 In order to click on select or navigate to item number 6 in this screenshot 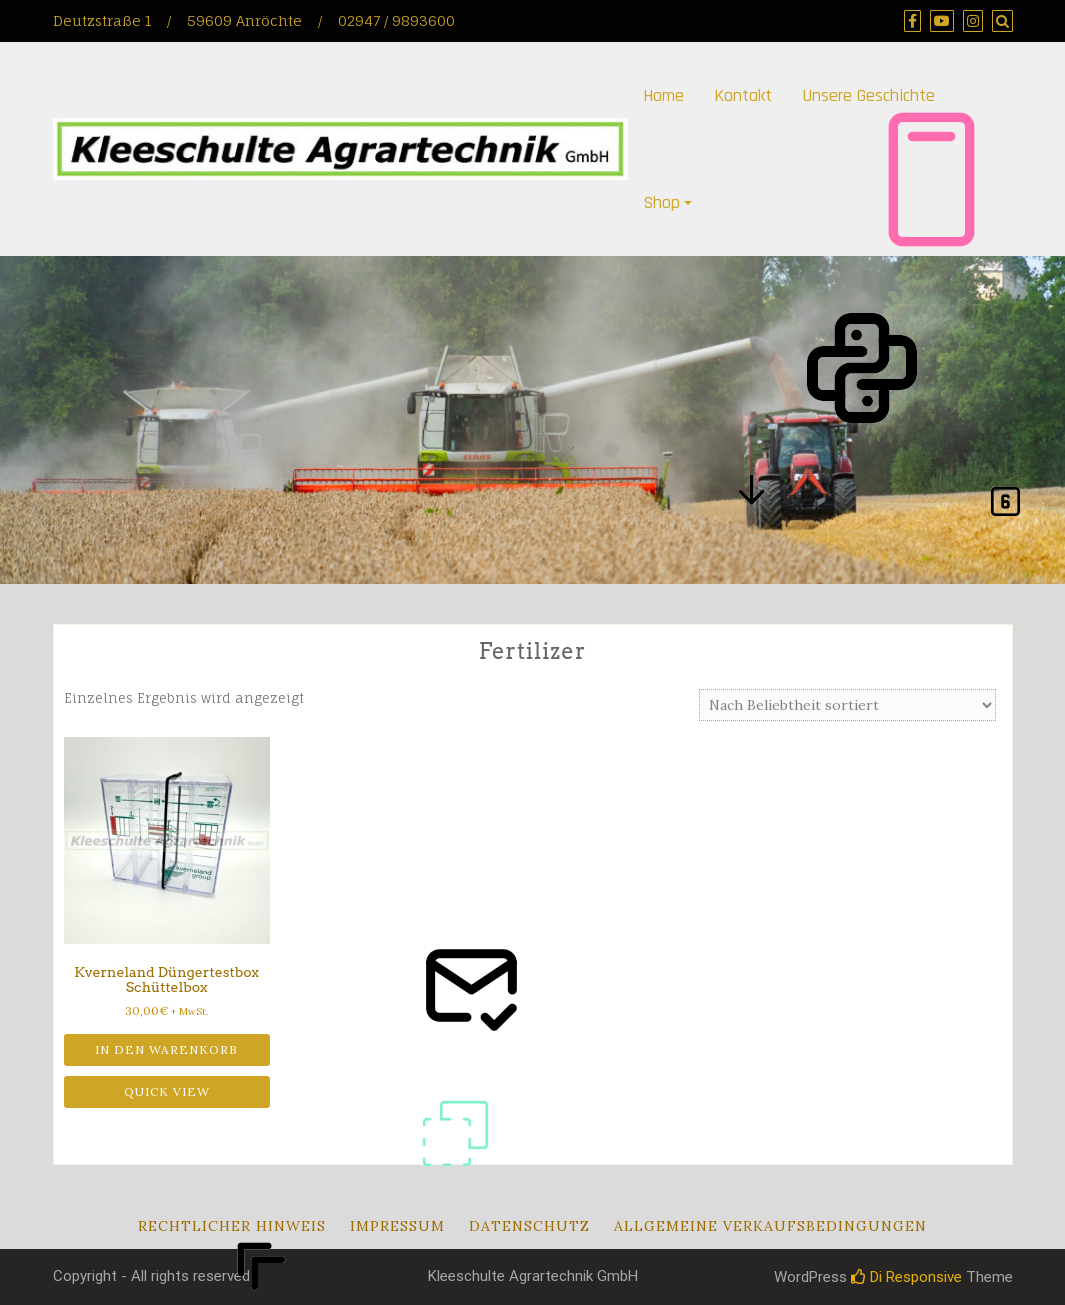, I will do `click(1005, 501)`.